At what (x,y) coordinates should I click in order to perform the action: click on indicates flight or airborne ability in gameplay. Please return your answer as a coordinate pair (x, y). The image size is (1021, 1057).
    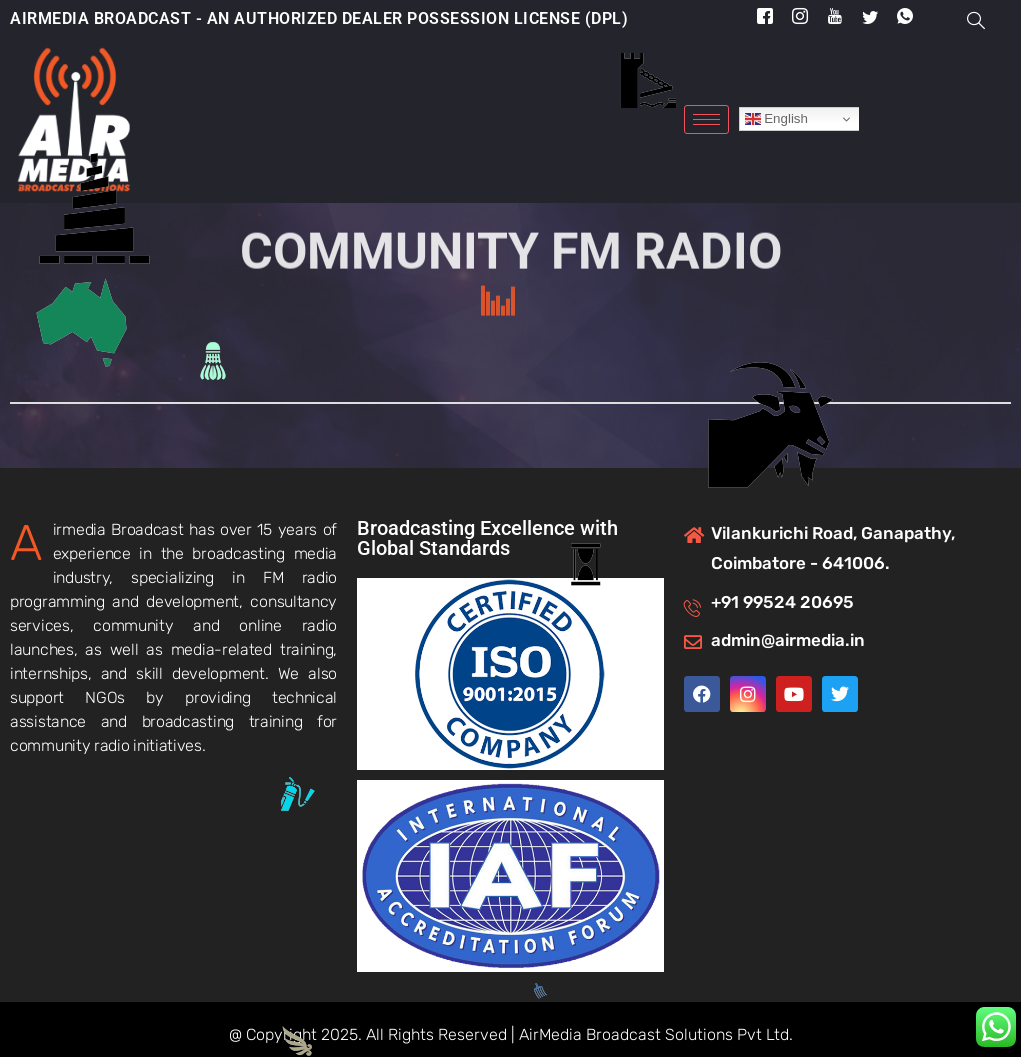
    Looking at the image, I should click on (297, 1041).